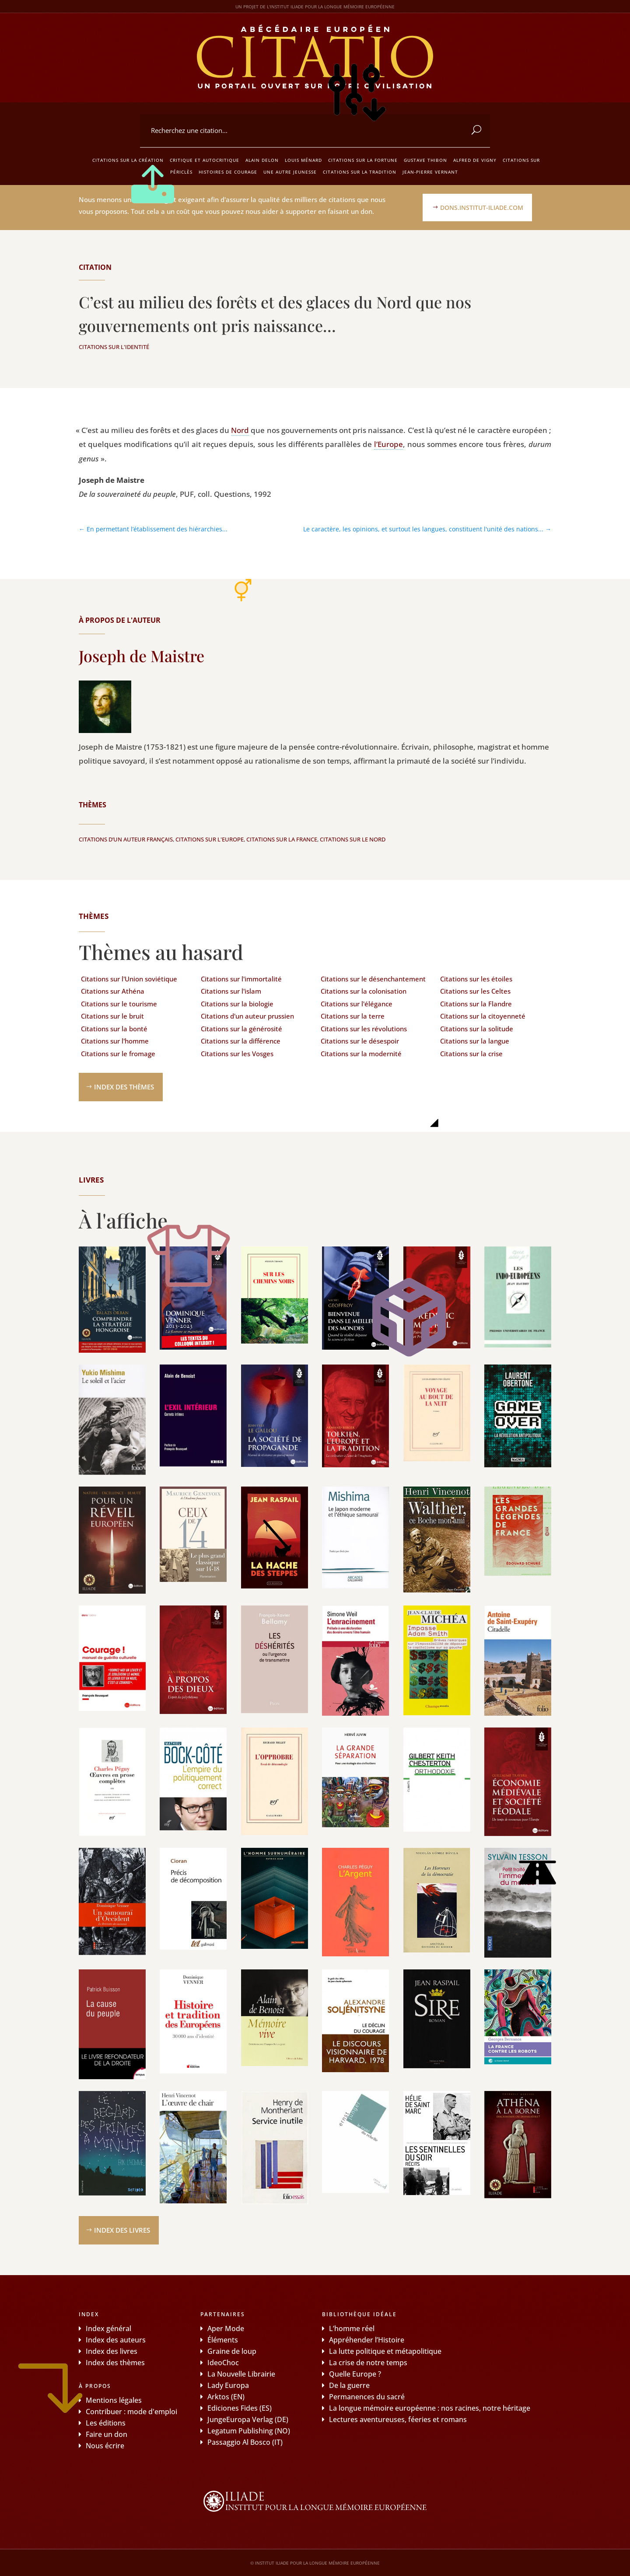 Image resolution: width=630 pixels, height=2576 pixels. What do you see at coordinates (153, 186) in the screenshot?
I see `upload a file or document` at bounding box center [153, 186].